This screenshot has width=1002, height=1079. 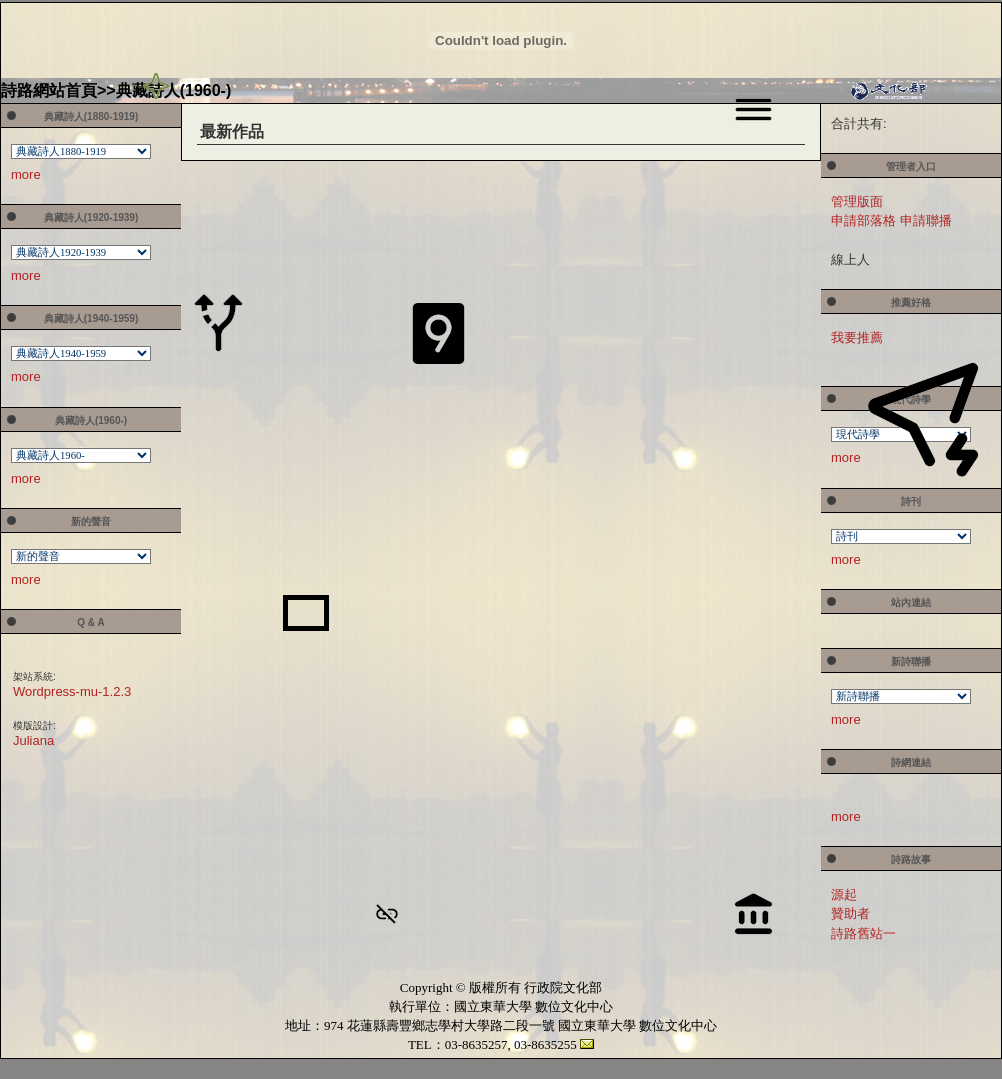 I want to click on indicates the number nine in a list or sequence, so click(x=438, y=333).